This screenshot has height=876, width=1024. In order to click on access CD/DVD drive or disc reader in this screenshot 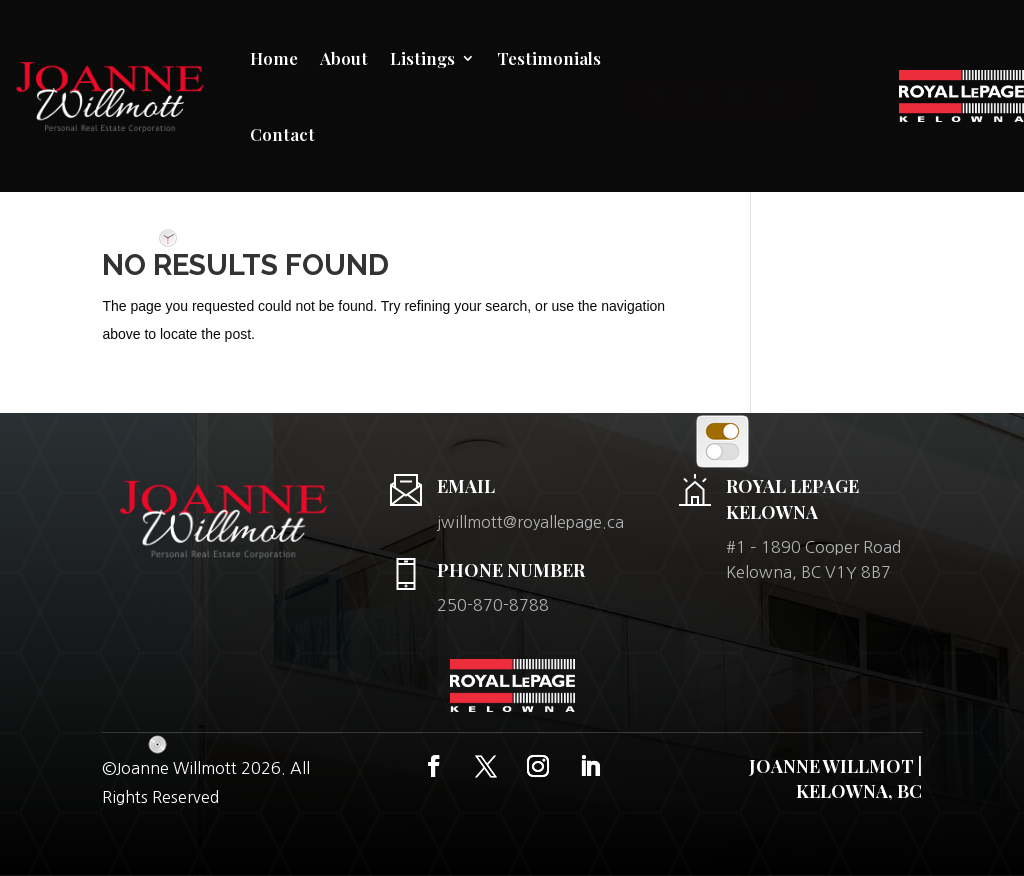, I will do `click(157, 744)`.